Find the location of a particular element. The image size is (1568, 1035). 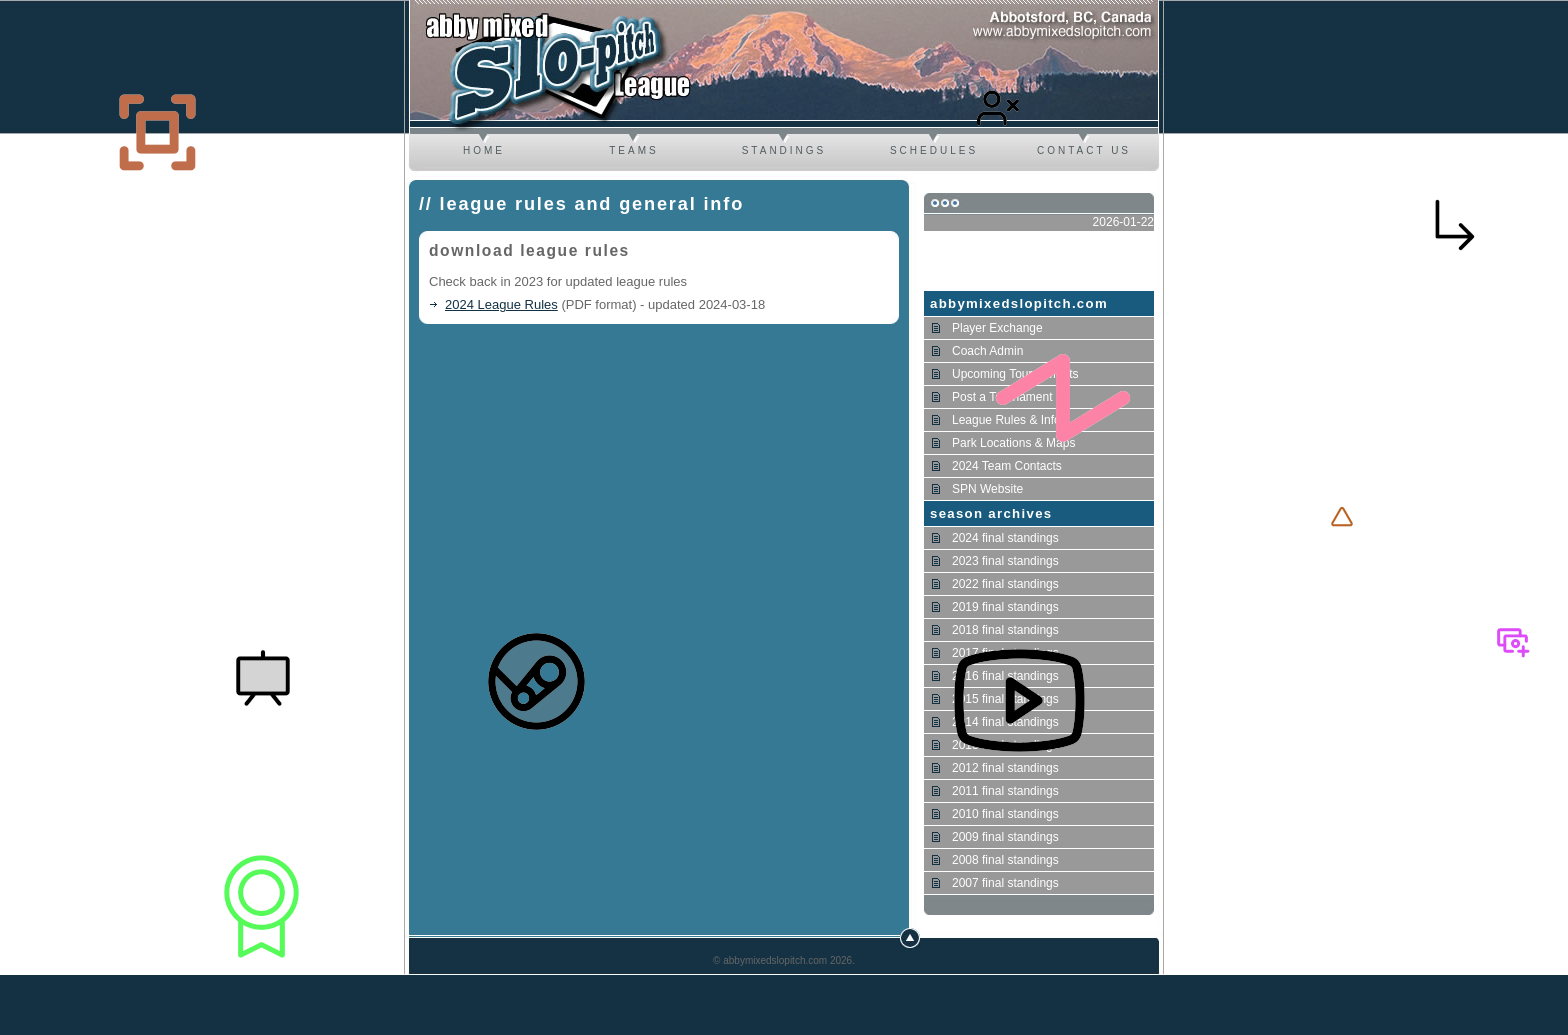

remove a user from your contacts is located at coordinates (998, 108).